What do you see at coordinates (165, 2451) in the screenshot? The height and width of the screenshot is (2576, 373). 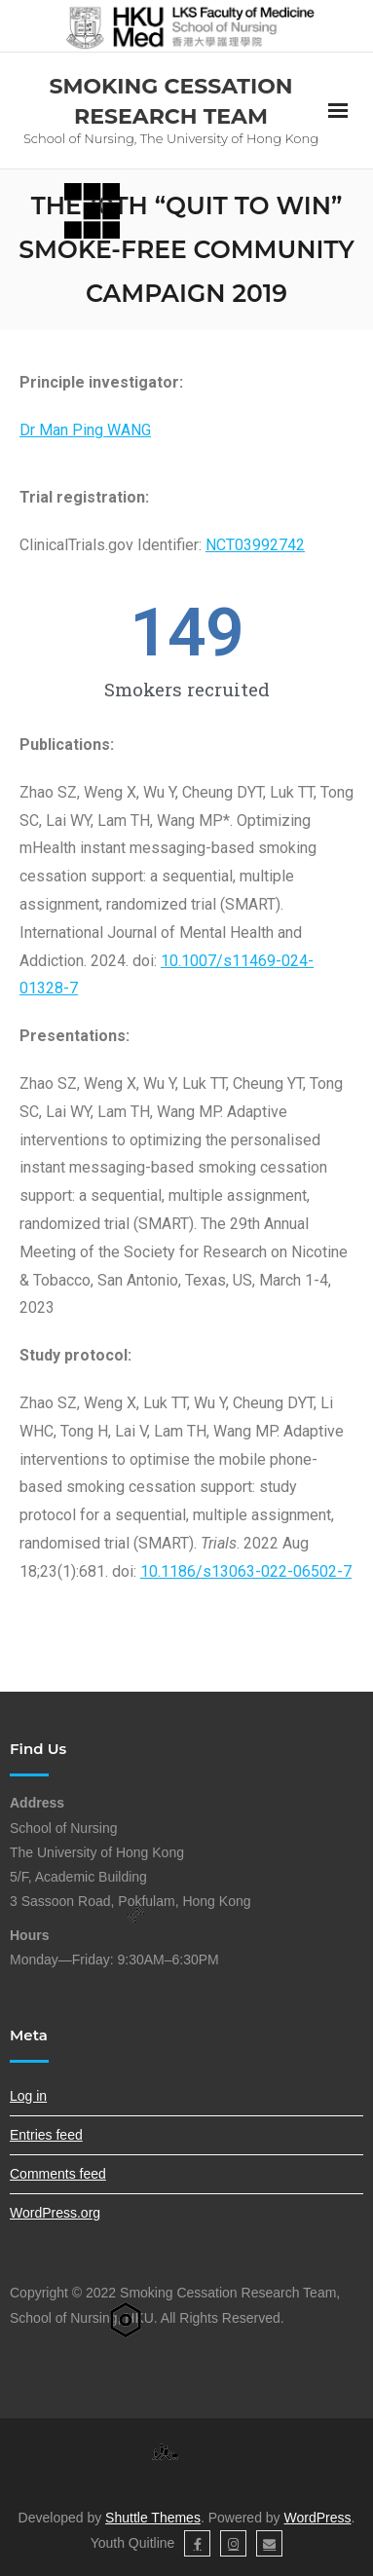 I see `open the Chedraui shopping app` at bounding box center [165, 2451].